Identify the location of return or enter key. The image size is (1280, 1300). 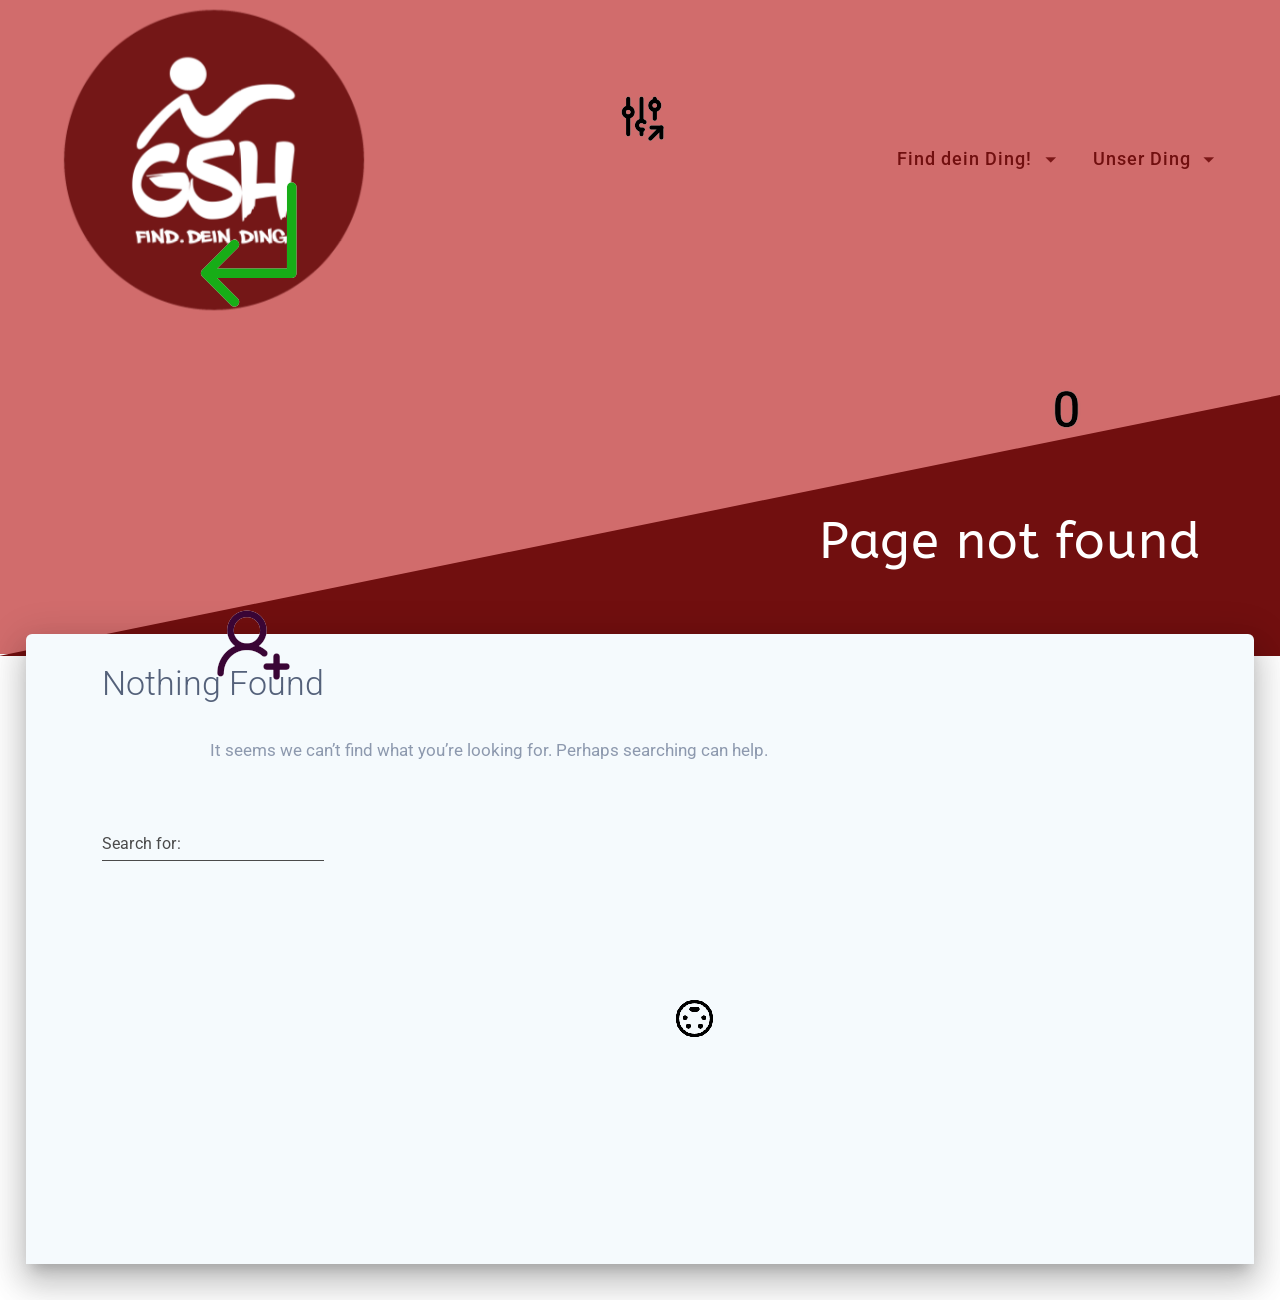
(253, 244).